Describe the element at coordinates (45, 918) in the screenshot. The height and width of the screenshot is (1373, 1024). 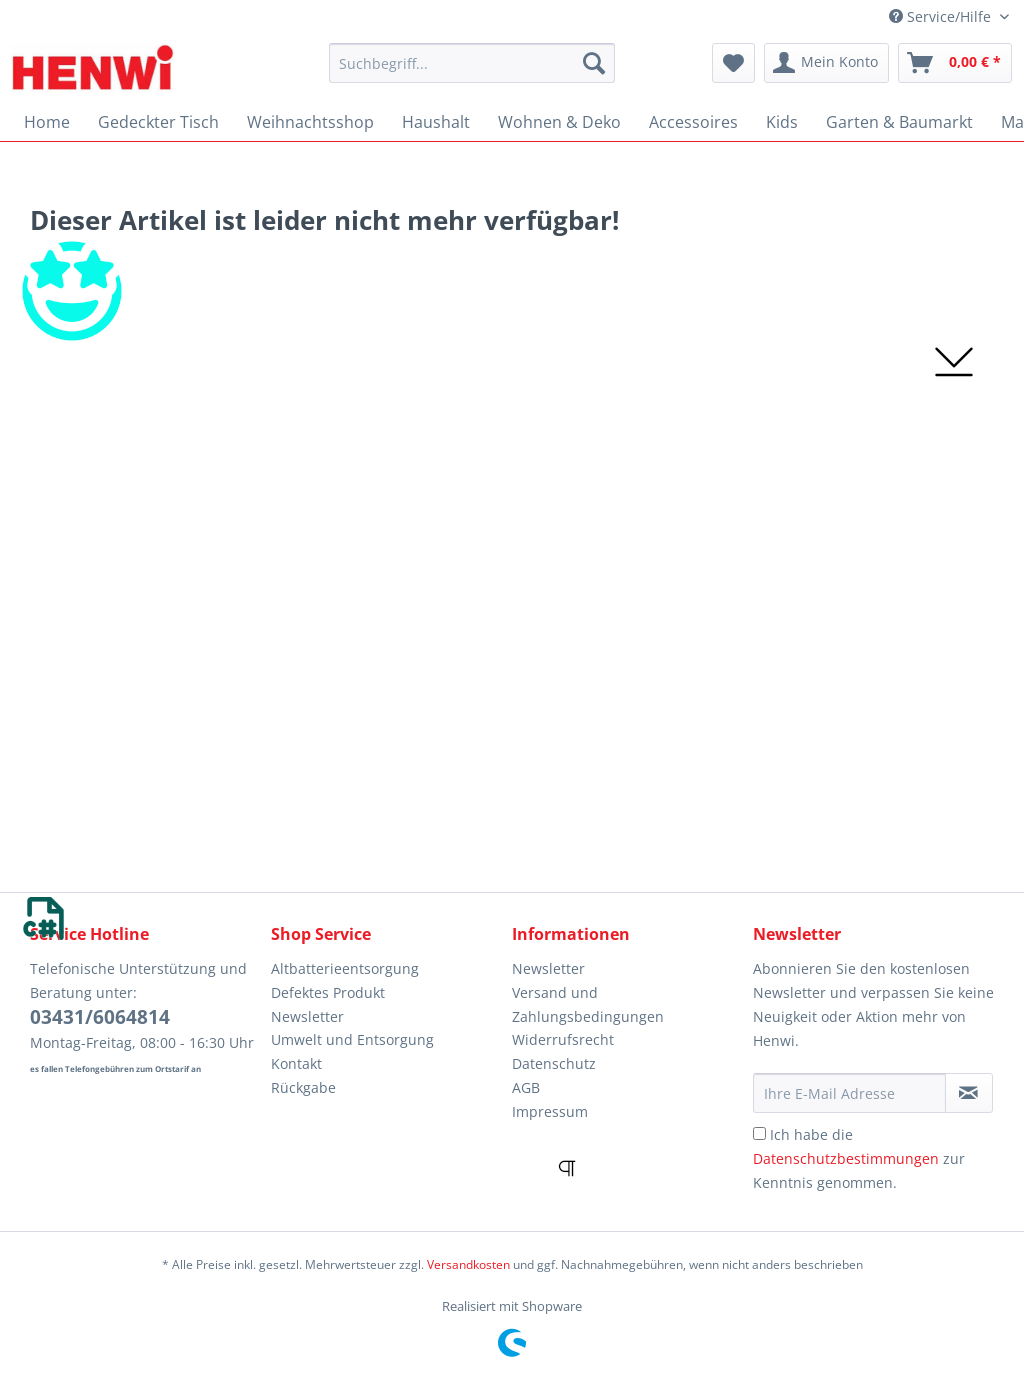
I see `open a C# source code file` at that location.